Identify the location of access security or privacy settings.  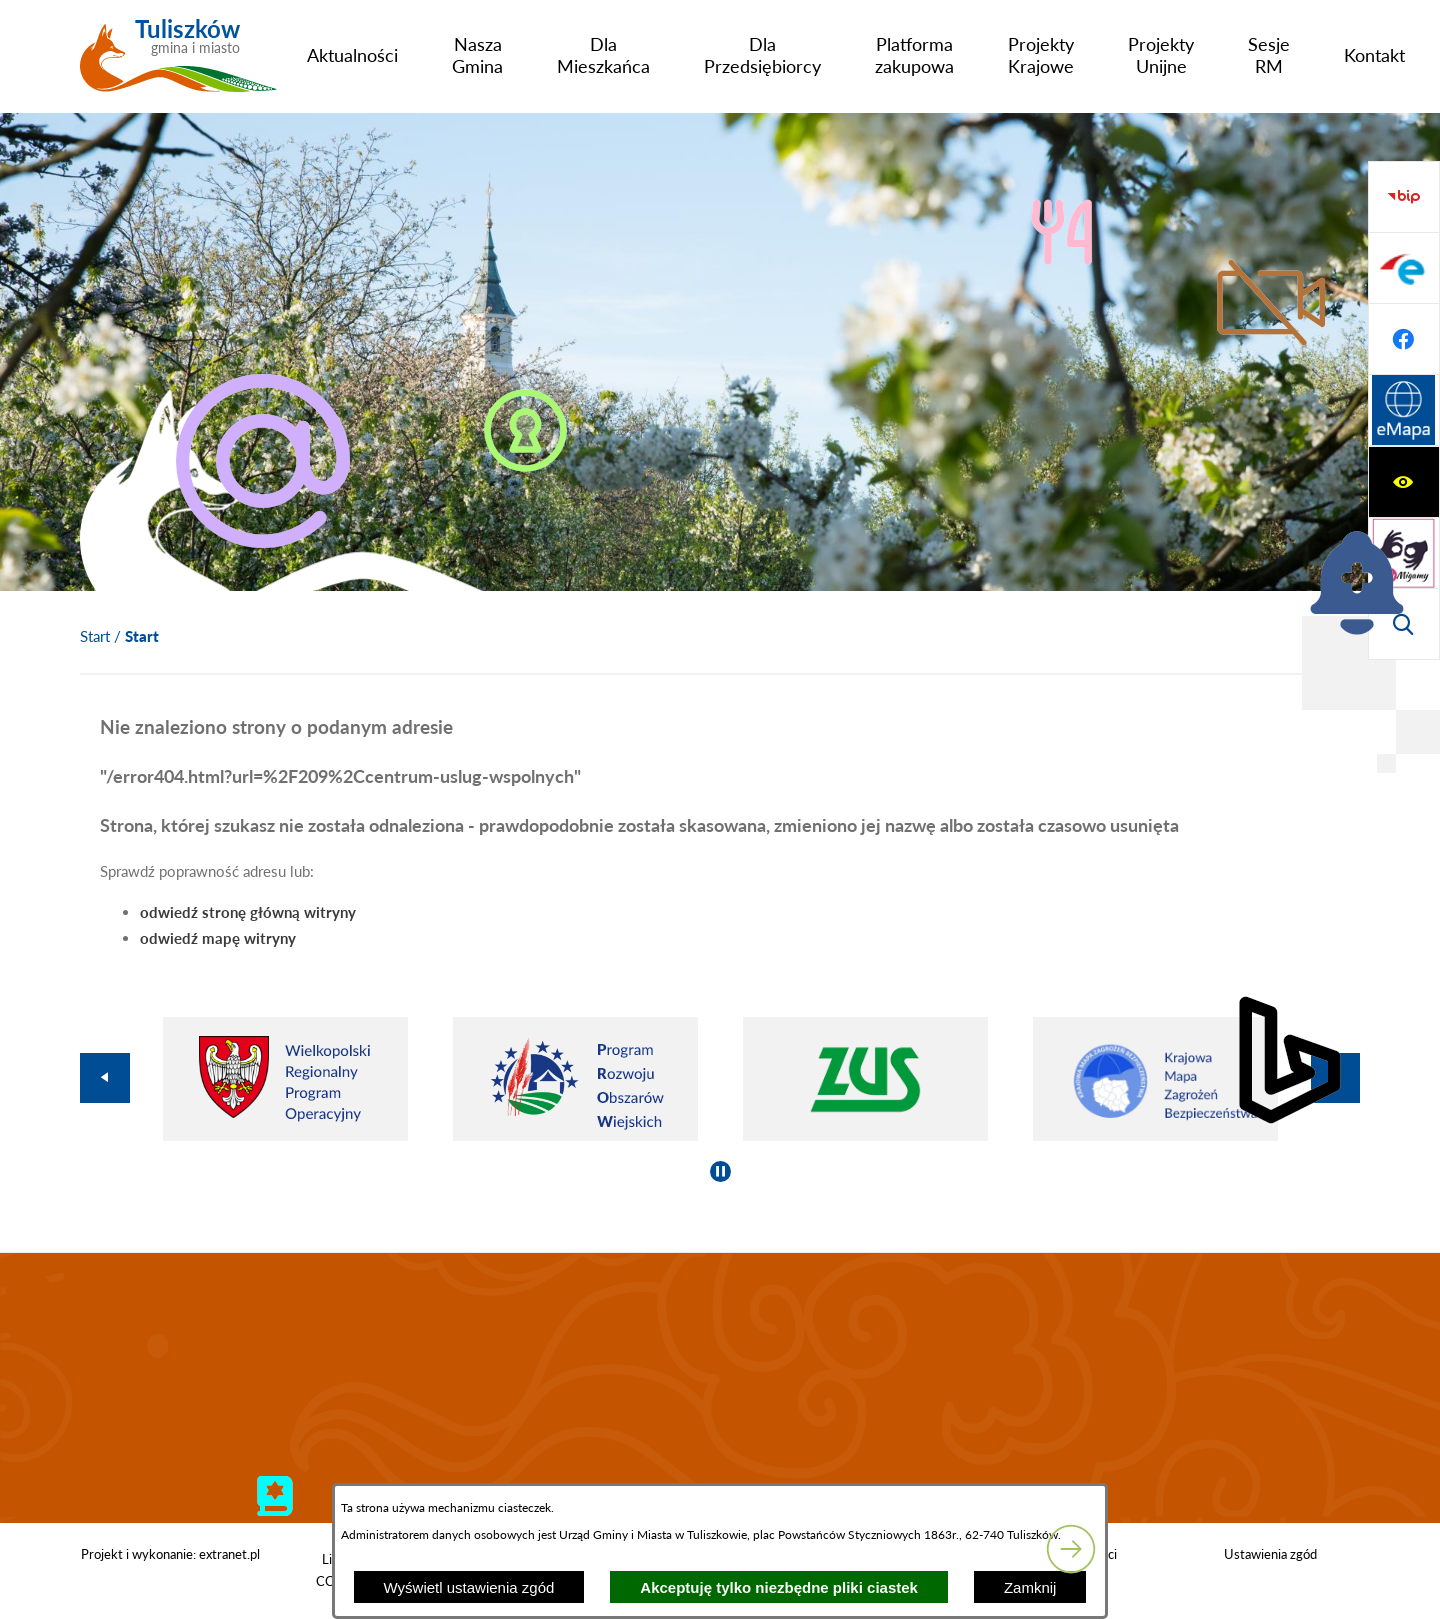
(525, 430).